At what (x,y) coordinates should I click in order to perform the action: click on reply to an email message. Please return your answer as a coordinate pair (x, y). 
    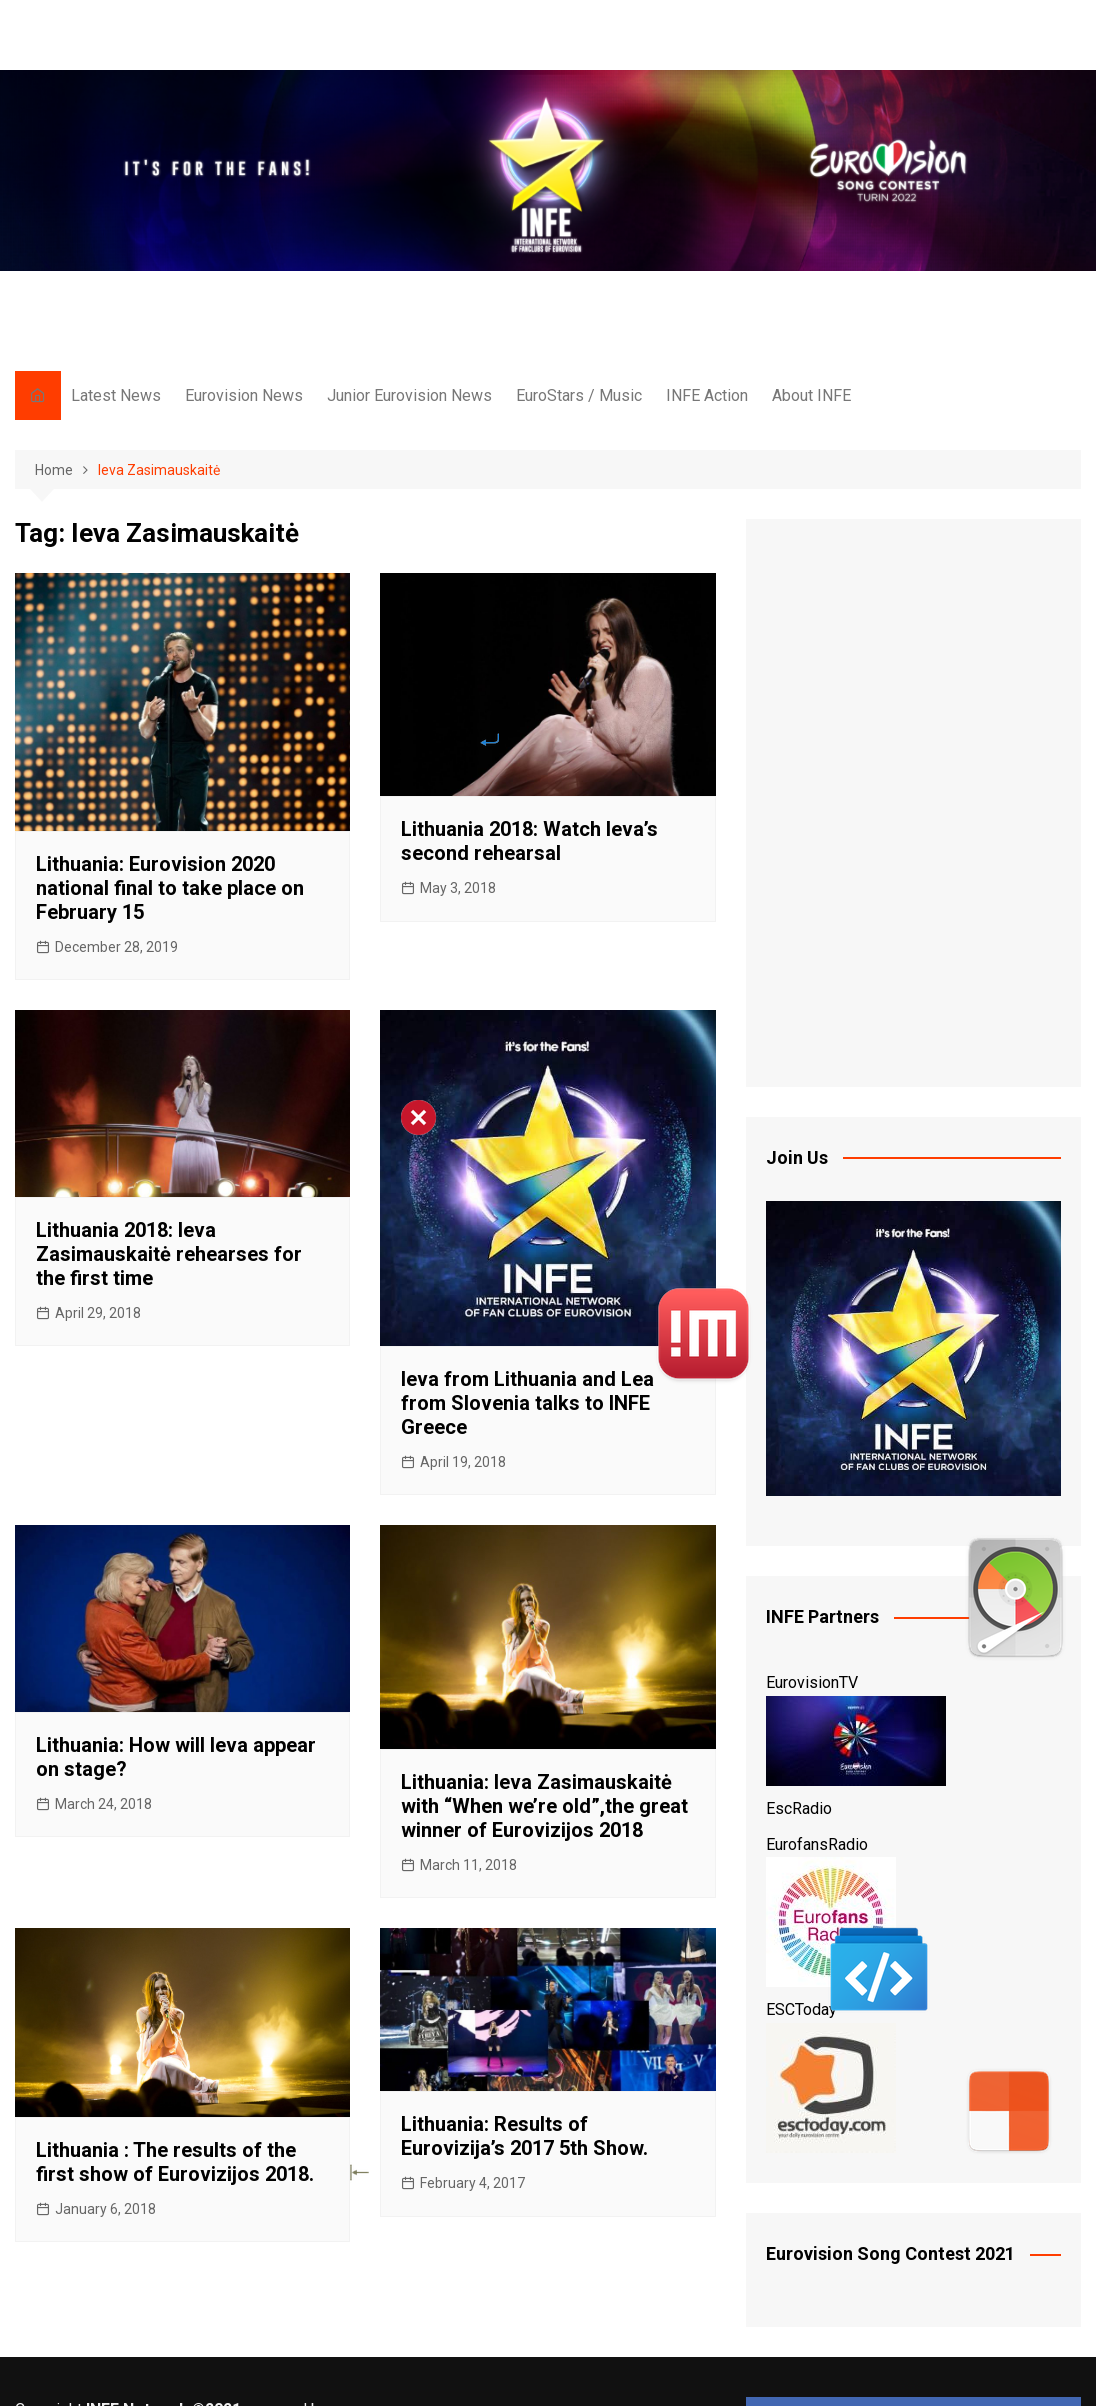
    Looking at the image, I should click on (489, 738).